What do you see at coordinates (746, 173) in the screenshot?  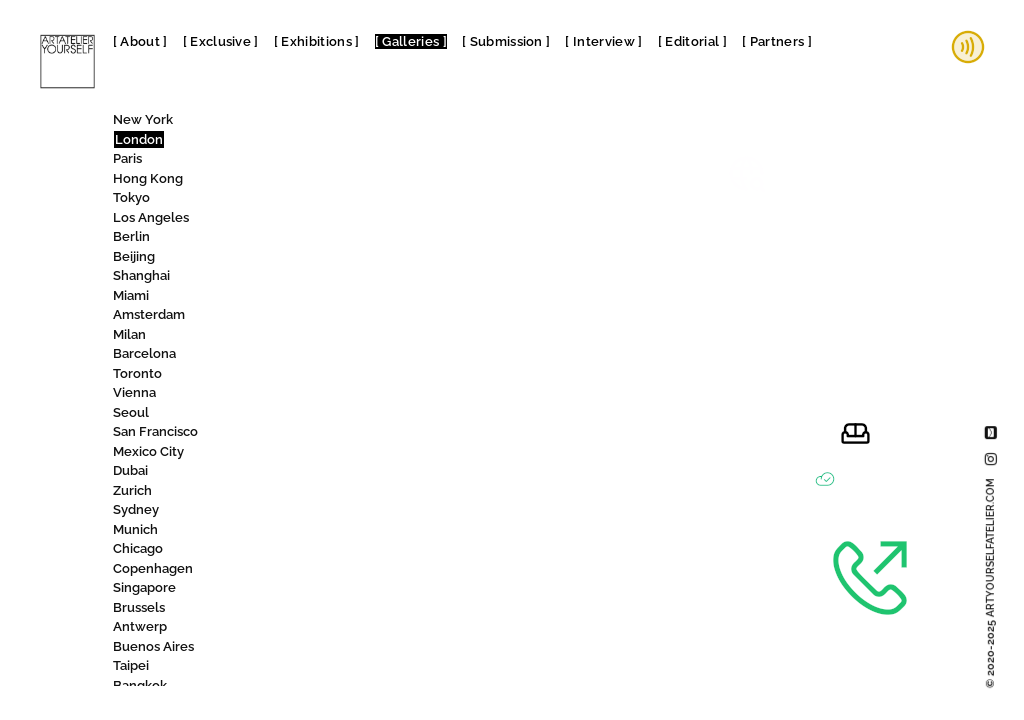 I see `search the web or browse the internet` at bounding box center [746, 173].